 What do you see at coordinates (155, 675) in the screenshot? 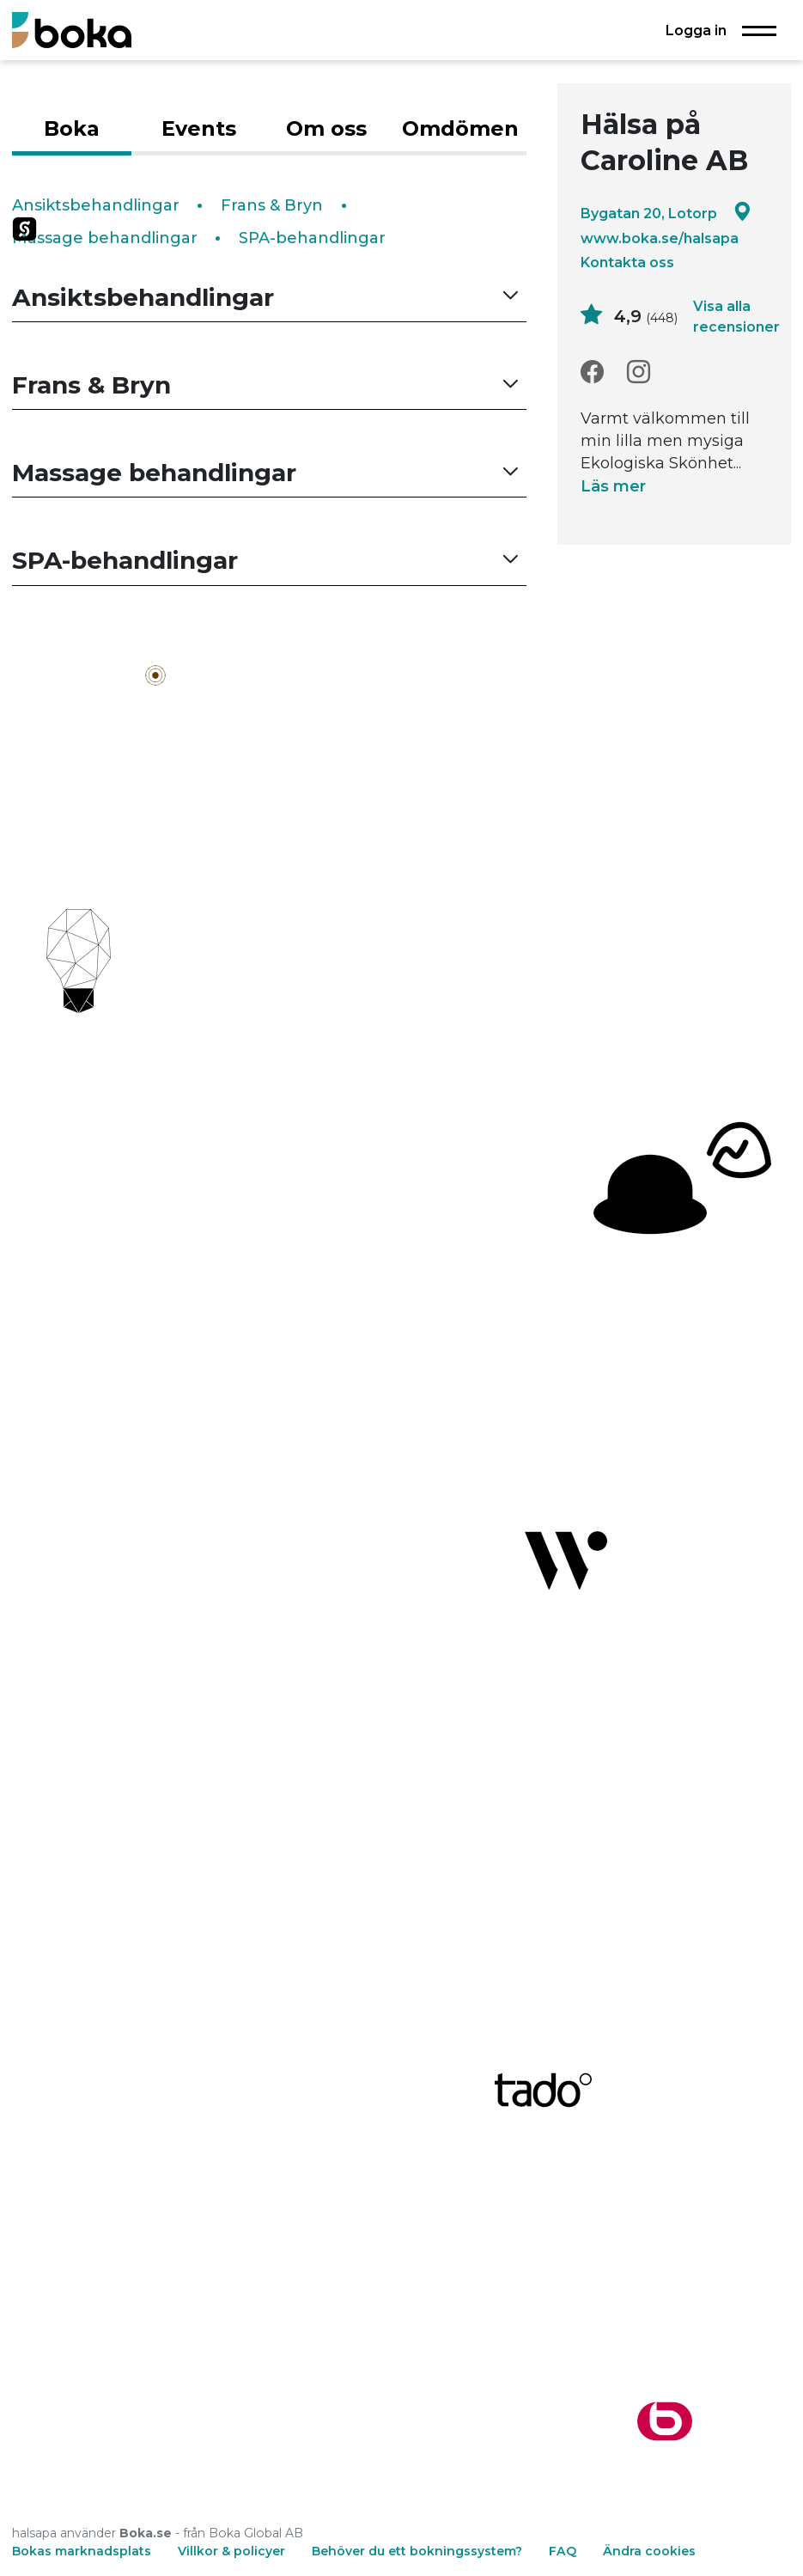
I see `KDE Neon Linux distribution logo` at bounding box center [155, 675].